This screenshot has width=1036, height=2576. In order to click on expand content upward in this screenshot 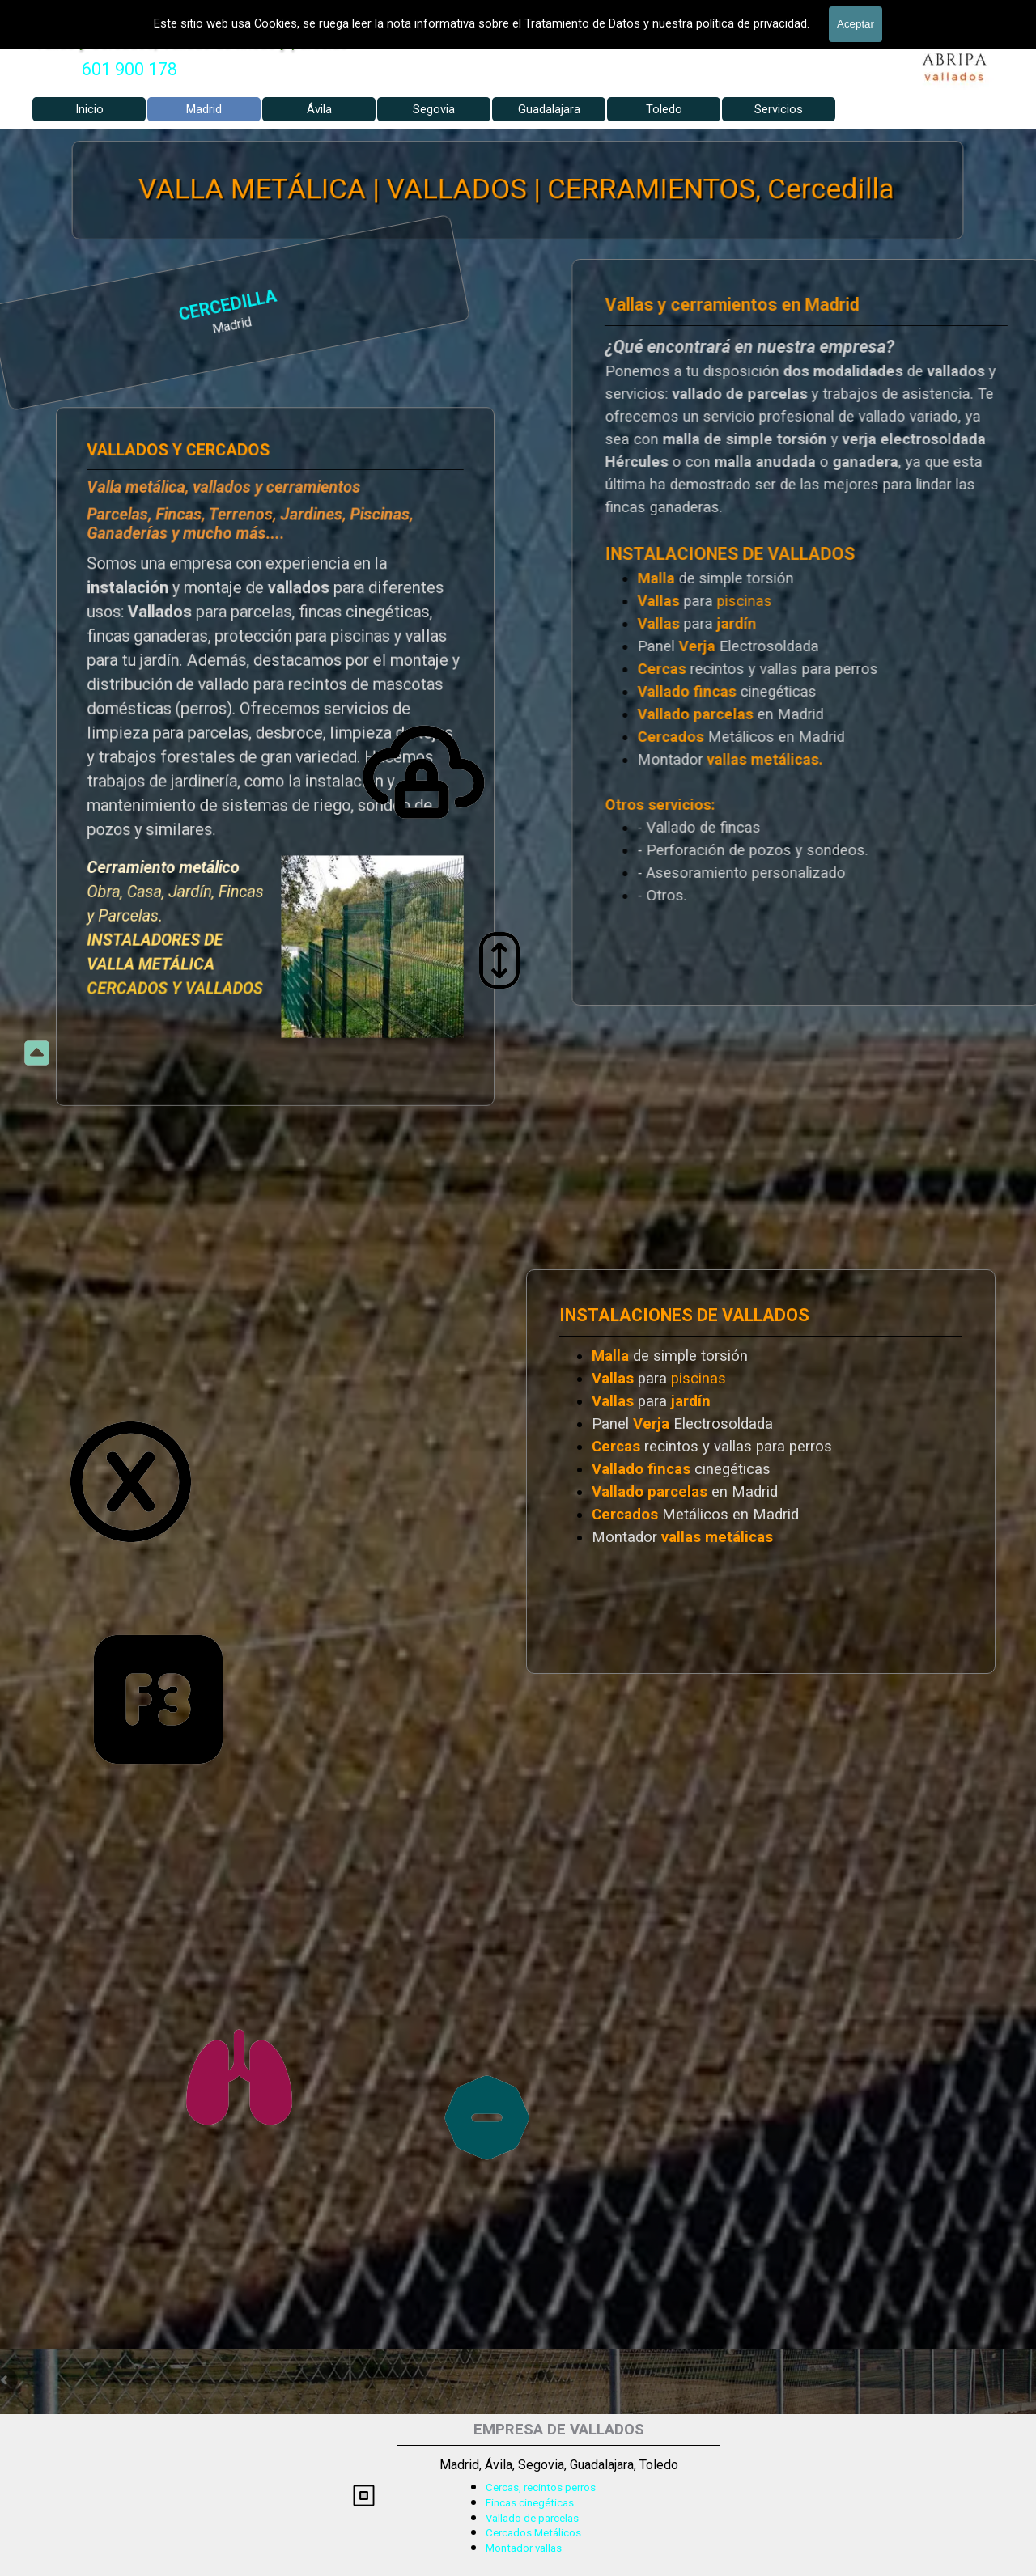, I will do `click(36, 1053)`.